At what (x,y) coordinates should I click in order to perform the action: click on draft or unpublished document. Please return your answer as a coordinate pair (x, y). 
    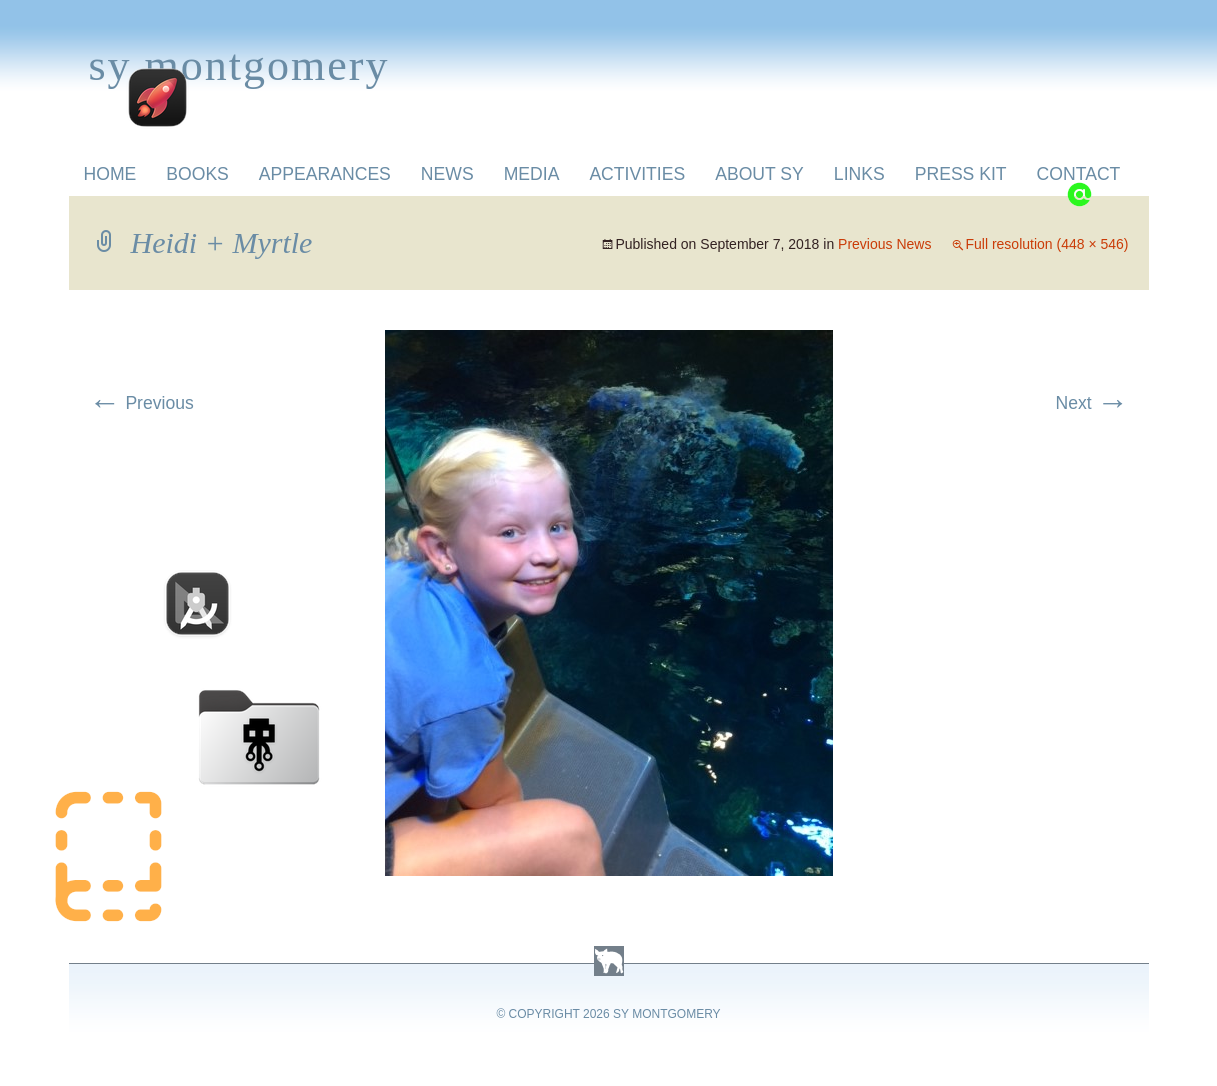
    Looking at the image, I should click on (108, 856).